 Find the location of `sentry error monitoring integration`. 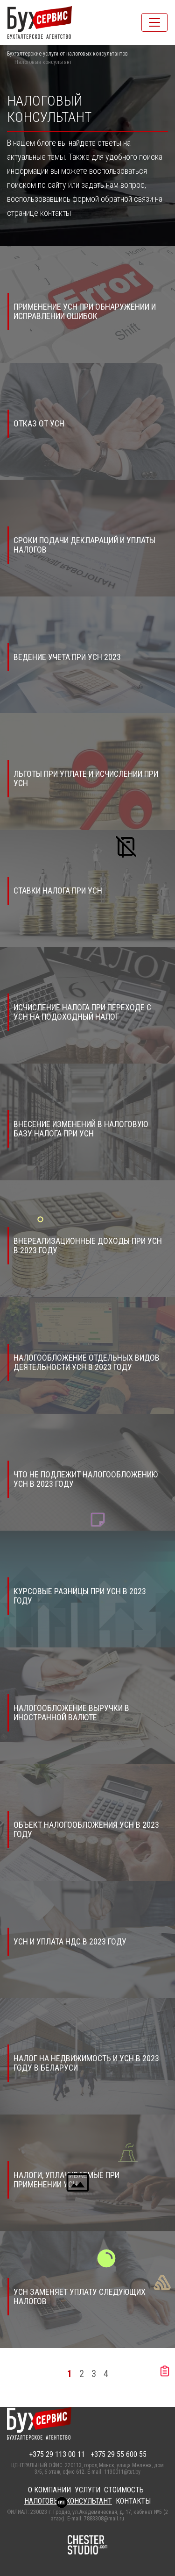

sentry error monitoring integration is located at coordinates (162, 2282).